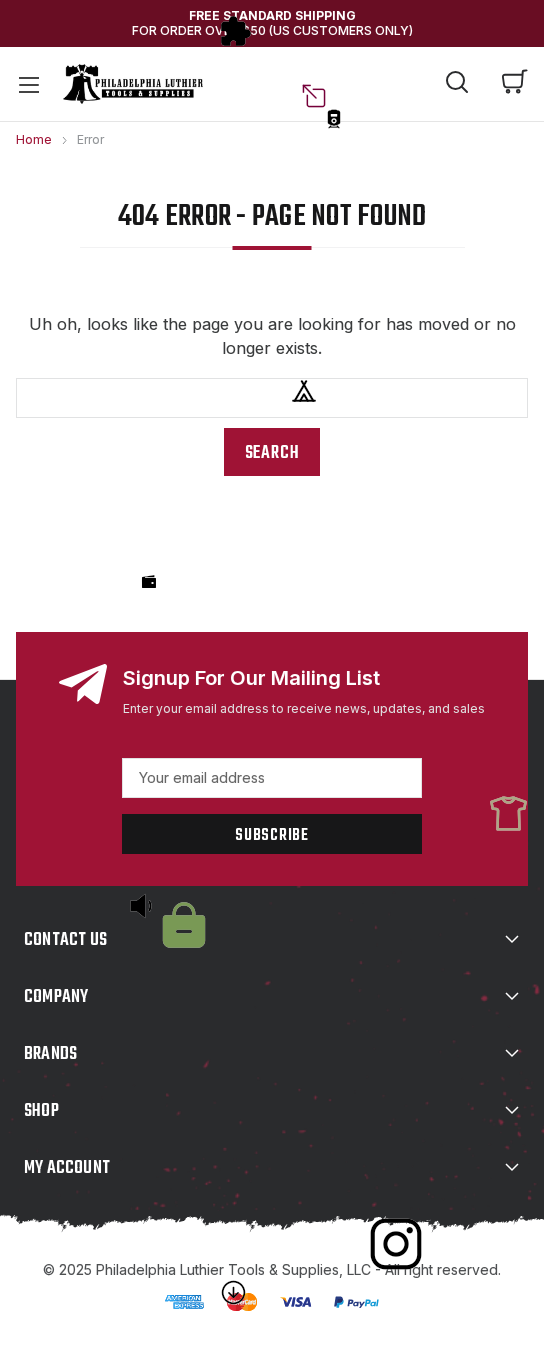 This screenshot has height=1348, width=544. I want to click on navigate back to previous screen or parent folder, so click(314, 96).